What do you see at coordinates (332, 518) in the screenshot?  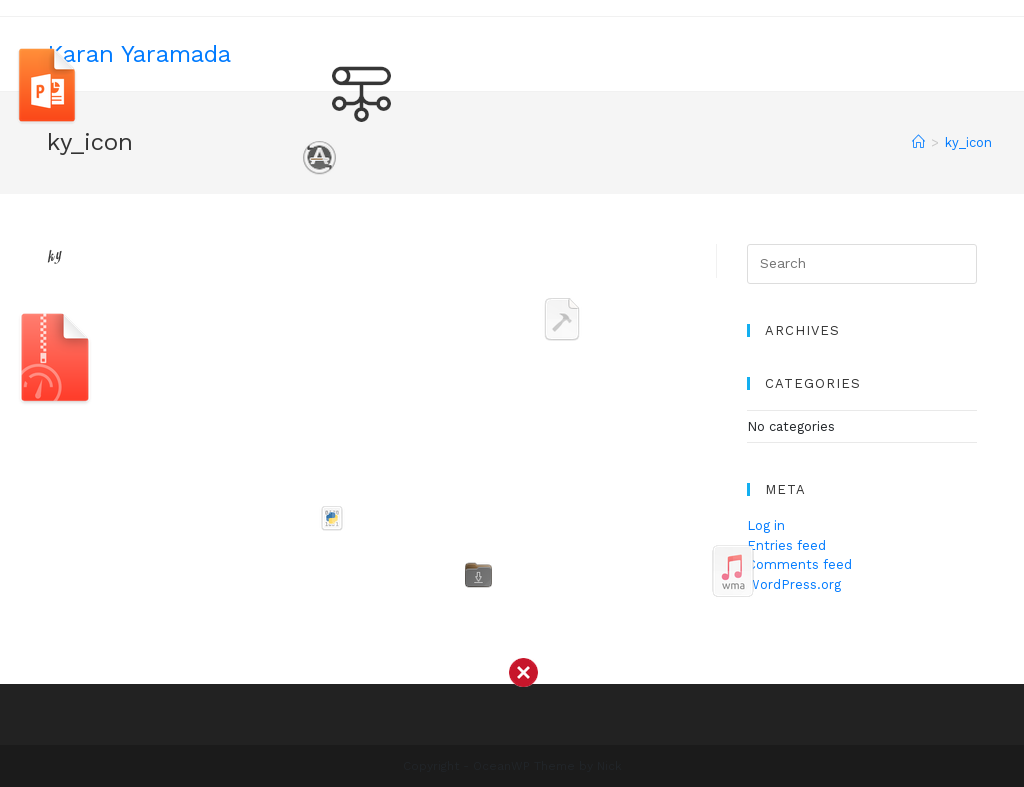 I see `python bytecode file (.pyc)` at bounding box center [332, 518].